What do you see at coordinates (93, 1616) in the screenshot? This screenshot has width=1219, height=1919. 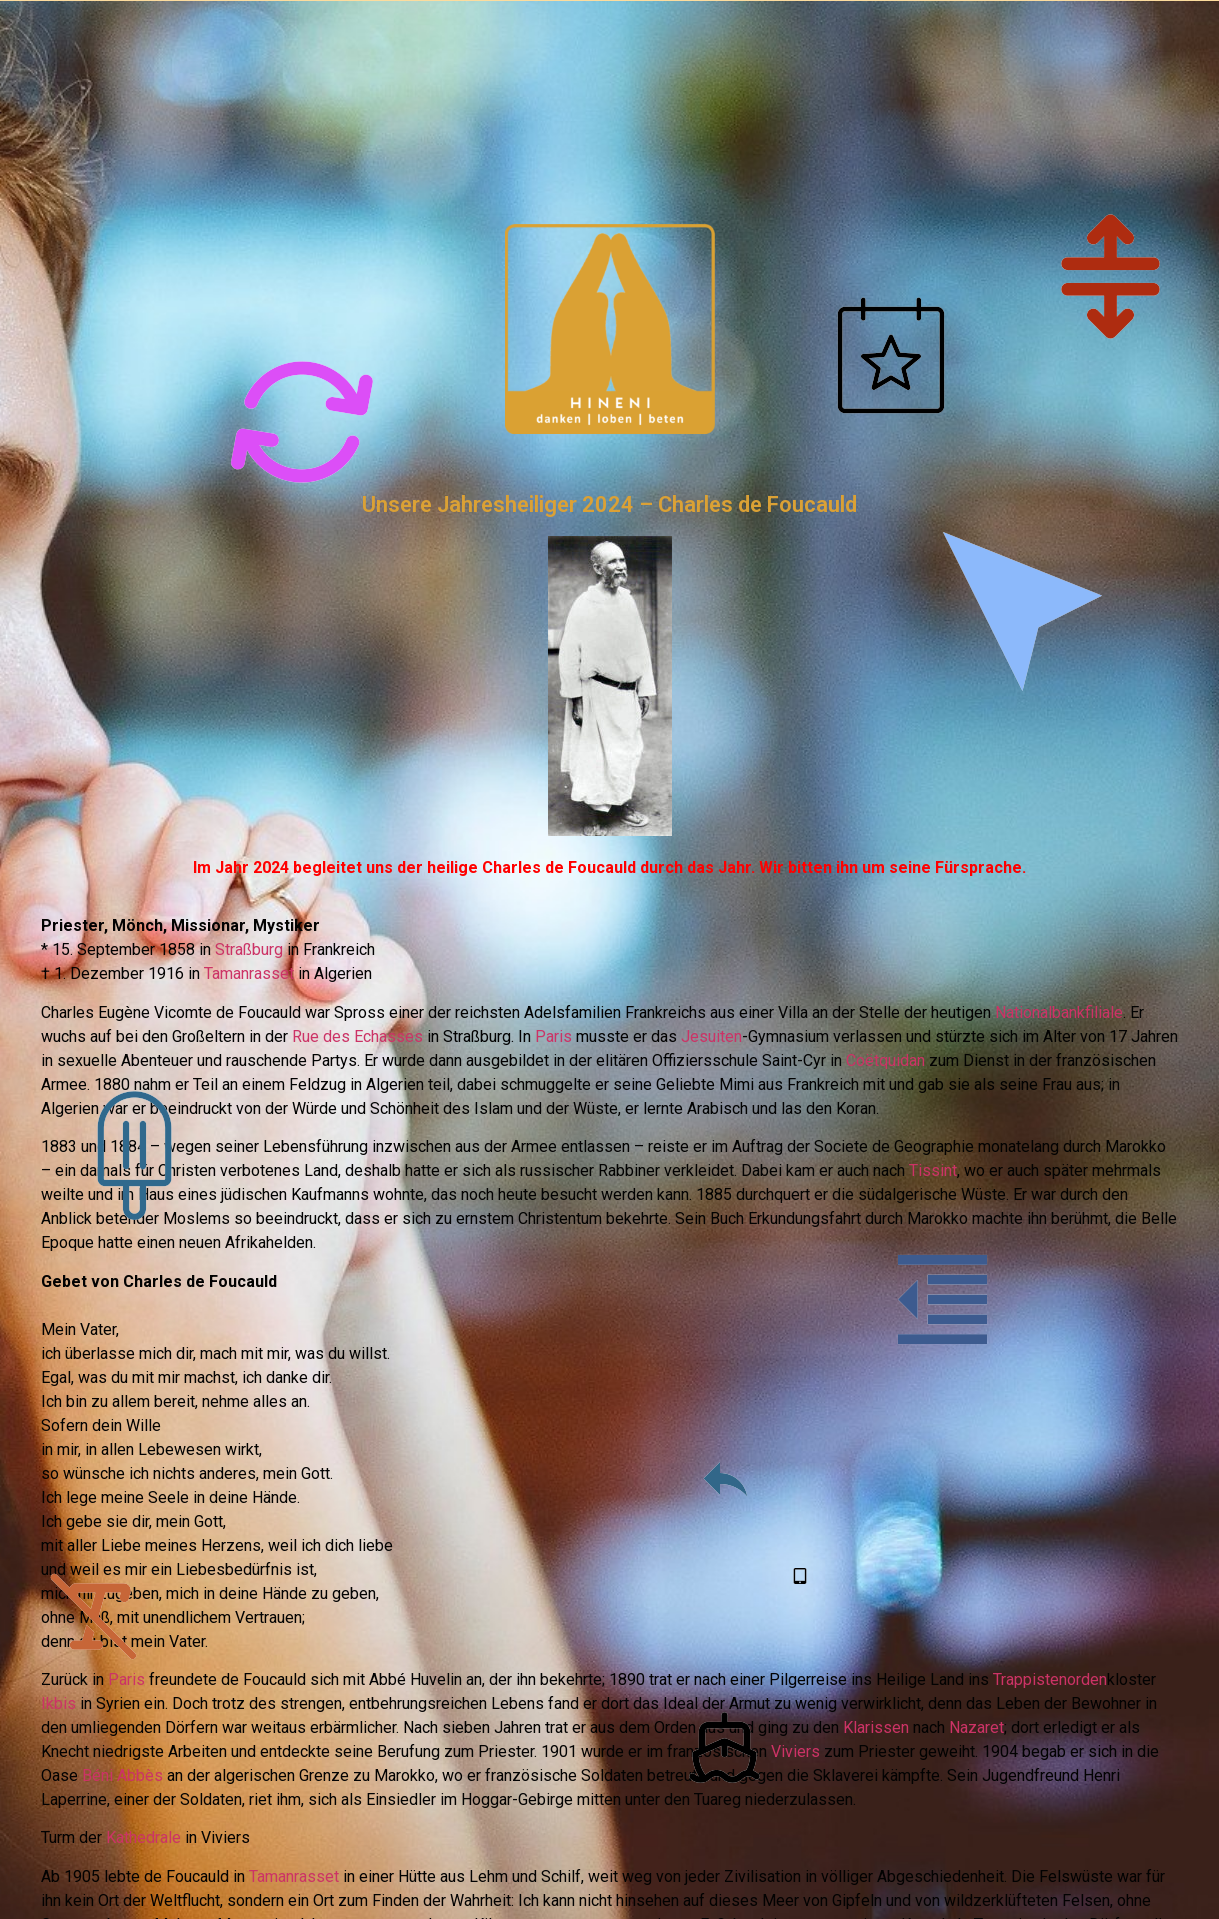 I see `disable text formatting` at bounding box center [93, 1616].